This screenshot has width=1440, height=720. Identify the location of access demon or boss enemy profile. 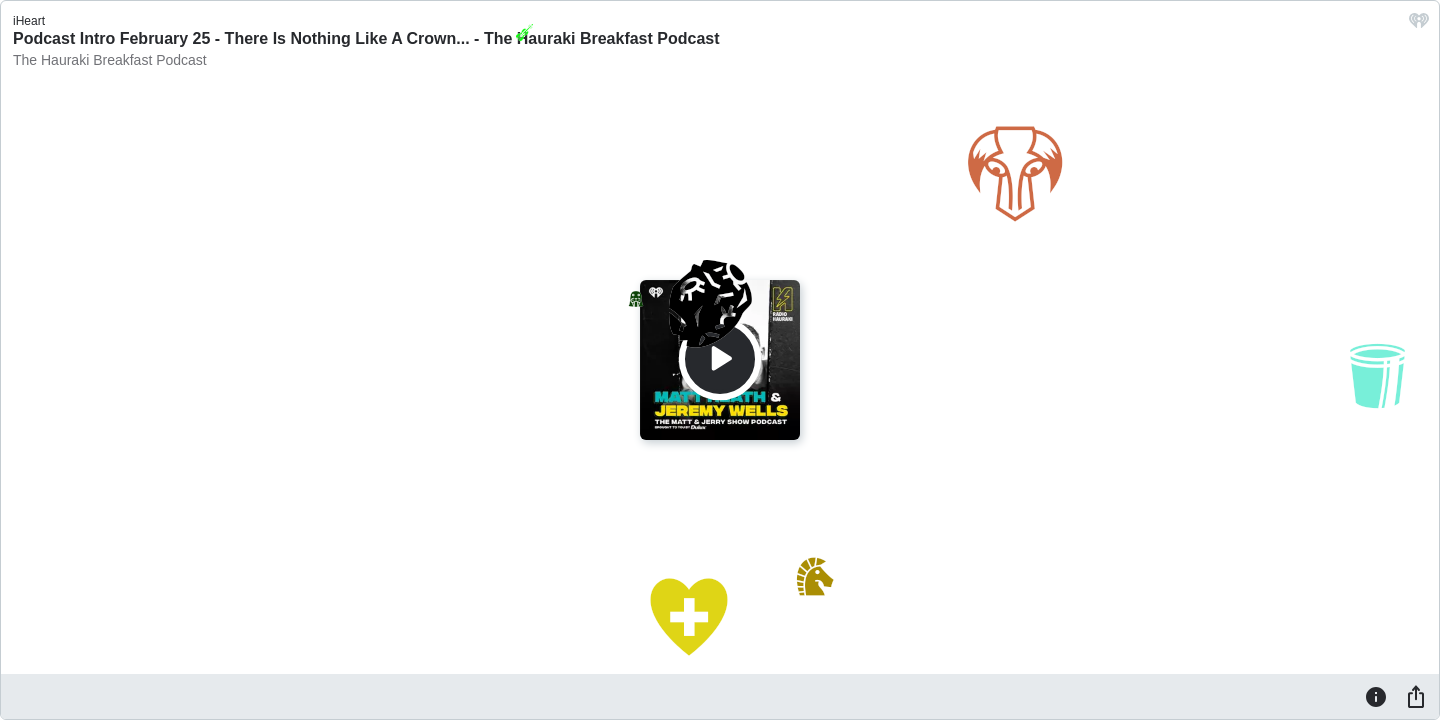
(1015, 174).